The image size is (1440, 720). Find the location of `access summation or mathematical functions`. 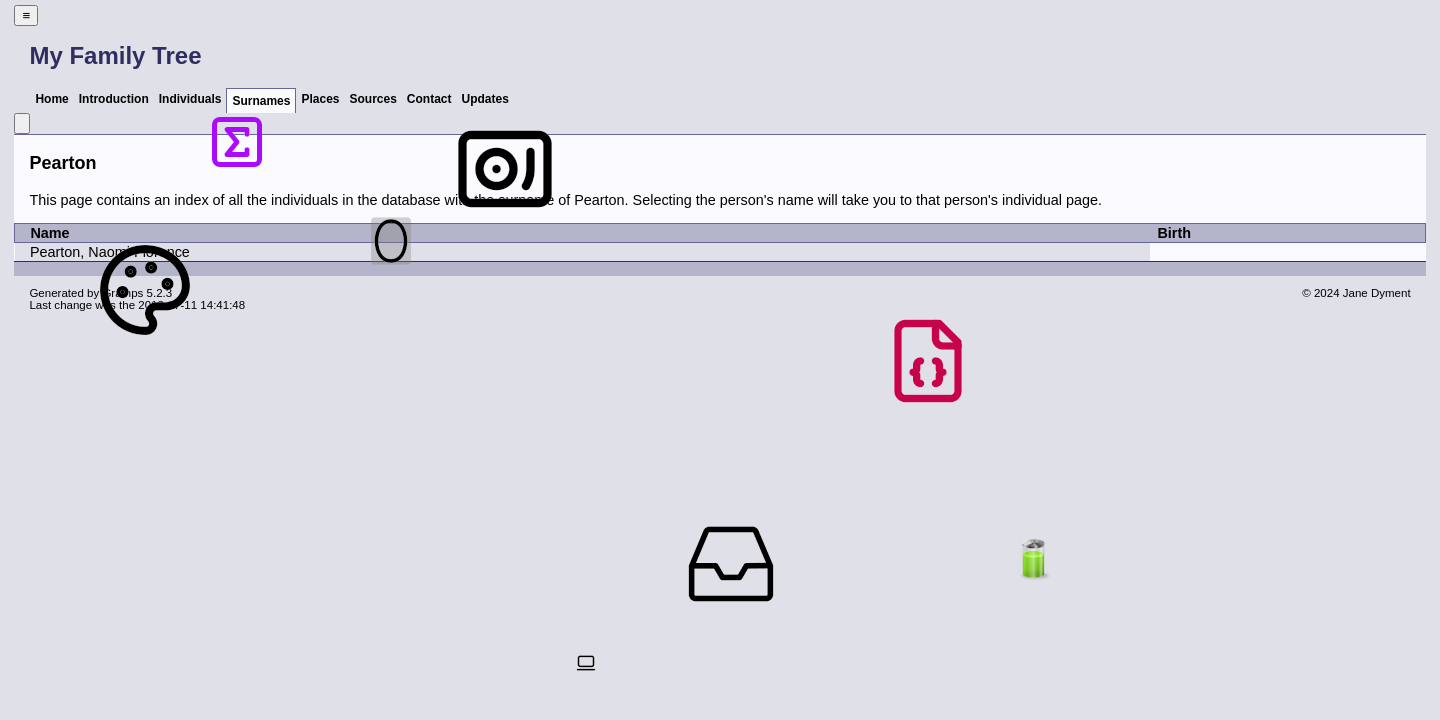

access summation or mathematical functions is located at coordinates (237, 142).